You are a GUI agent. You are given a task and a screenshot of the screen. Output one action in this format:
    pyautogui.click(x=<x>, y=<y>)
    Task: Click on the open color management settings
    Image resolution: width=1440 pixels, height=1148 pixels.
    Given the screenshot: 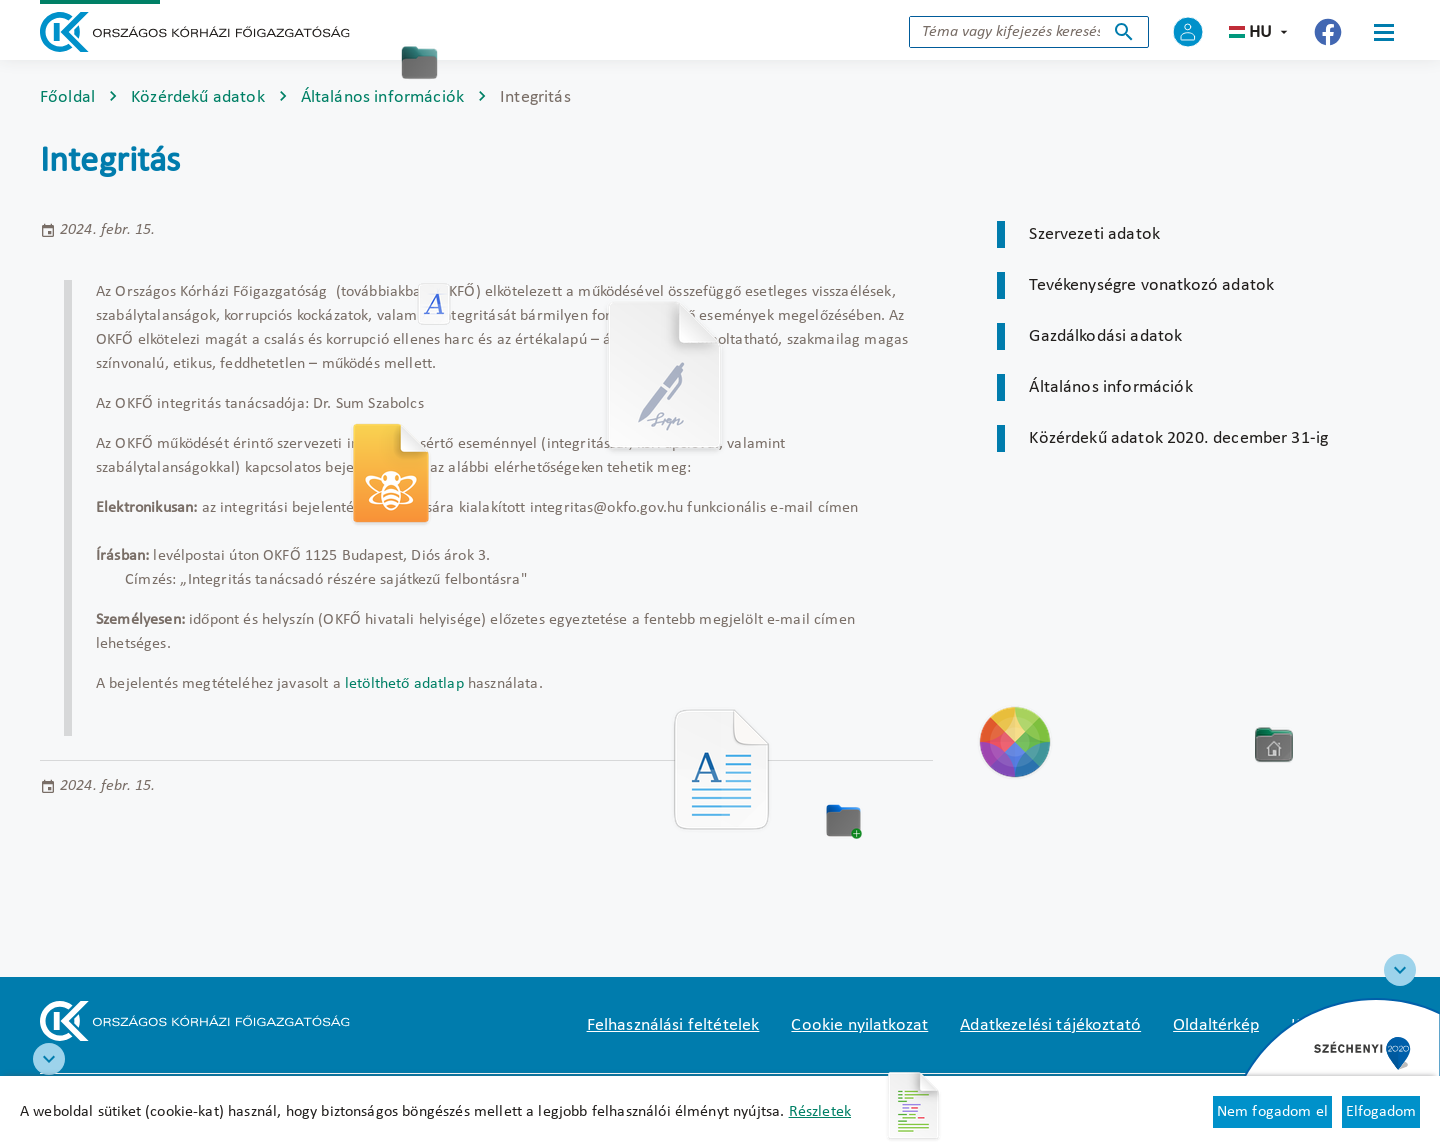 What is the action you would take?
    pyautogui.click(x=1015, y=742)
    